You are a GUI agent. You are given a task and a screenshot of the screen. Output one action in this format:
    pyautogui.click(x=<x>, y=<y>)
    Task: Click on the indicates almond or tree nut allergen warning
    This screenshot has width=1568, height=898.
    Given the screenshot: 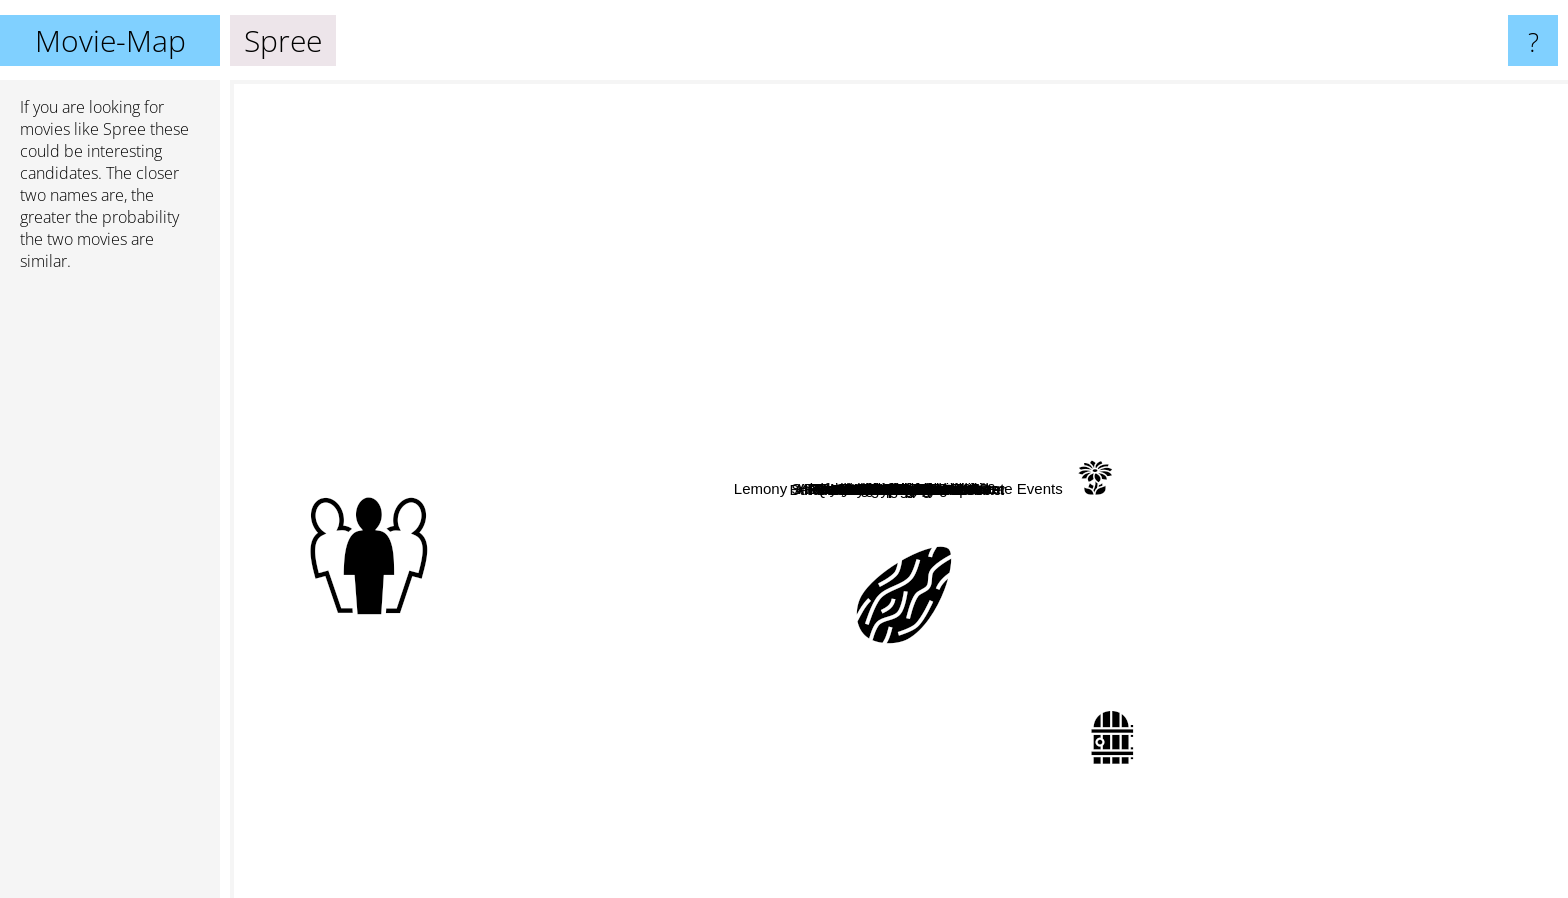 What is the action you would take?
    pyautogui.click(x=904, y=595)
    